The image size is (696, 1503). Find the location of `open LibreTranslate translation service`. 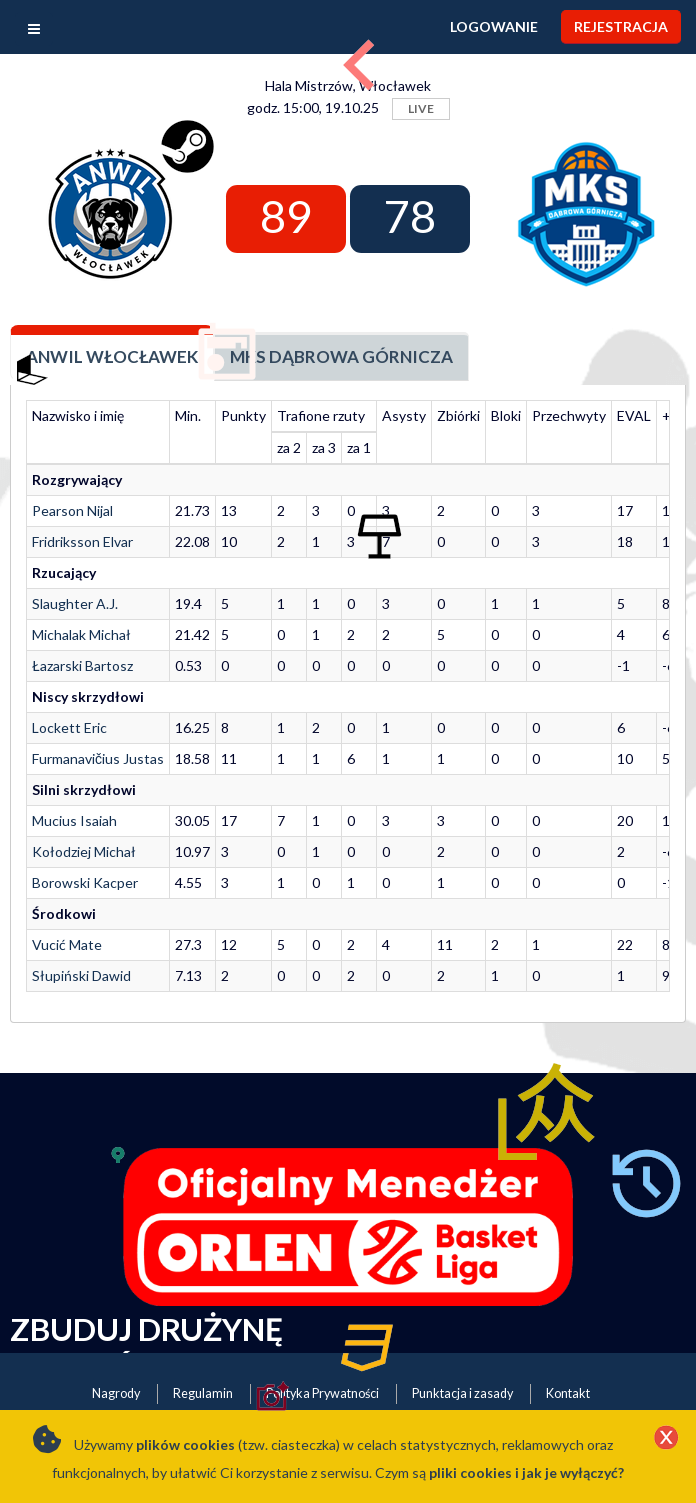

open LibreTranslate translation service is located at coordinates (546, 1111).